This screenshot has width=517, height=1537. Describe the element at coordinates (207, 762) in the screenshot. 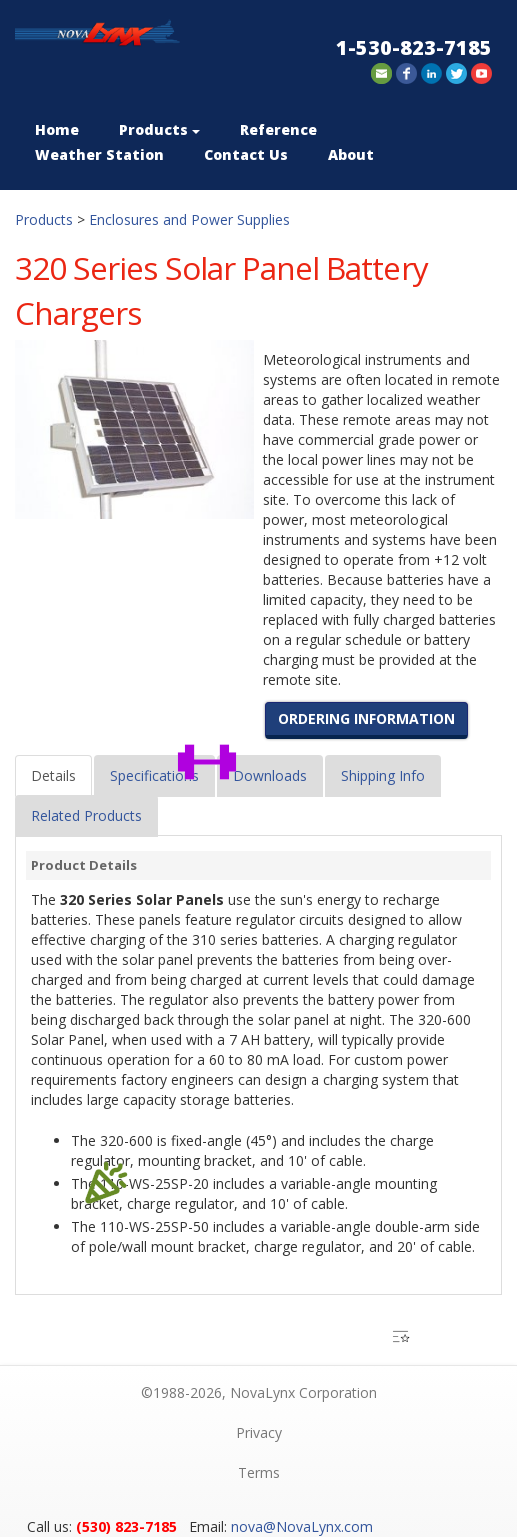

I see `access workout or fitness features` at that location.